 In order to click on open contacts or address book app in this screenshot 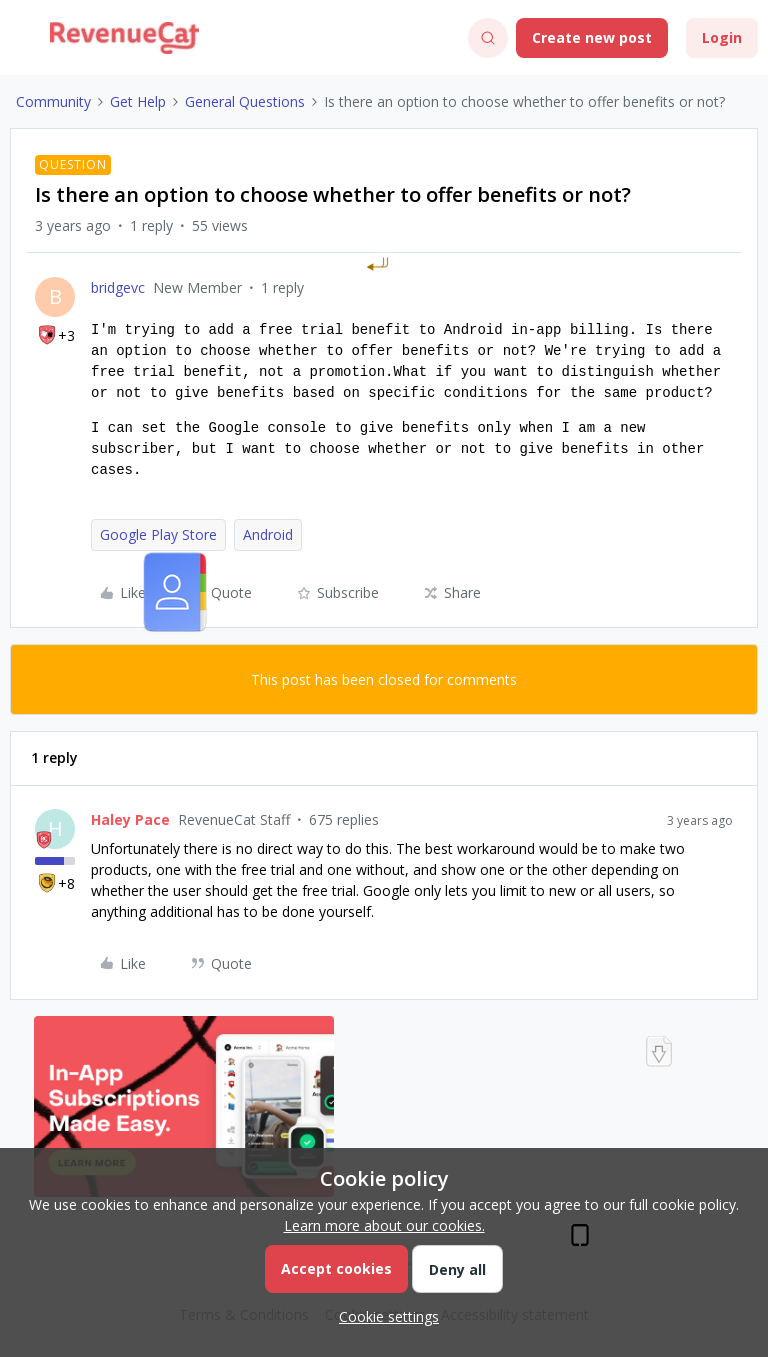, I will do `click(175, 592)`.